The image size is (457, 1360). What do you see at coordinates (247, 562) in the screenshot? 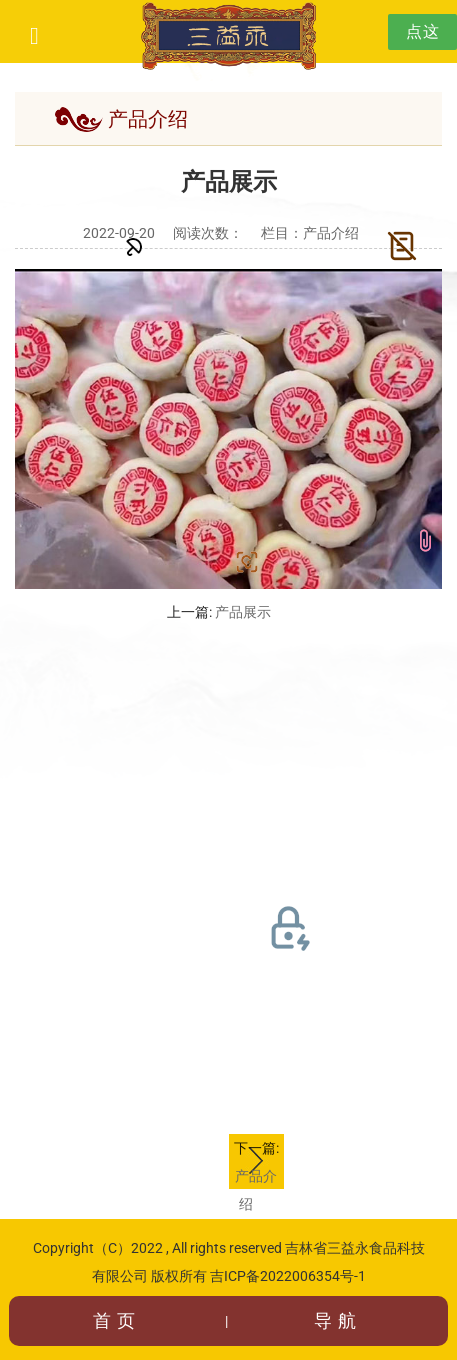
I see `scan or identify using ear biometrics` at bounding box center [247, 562].